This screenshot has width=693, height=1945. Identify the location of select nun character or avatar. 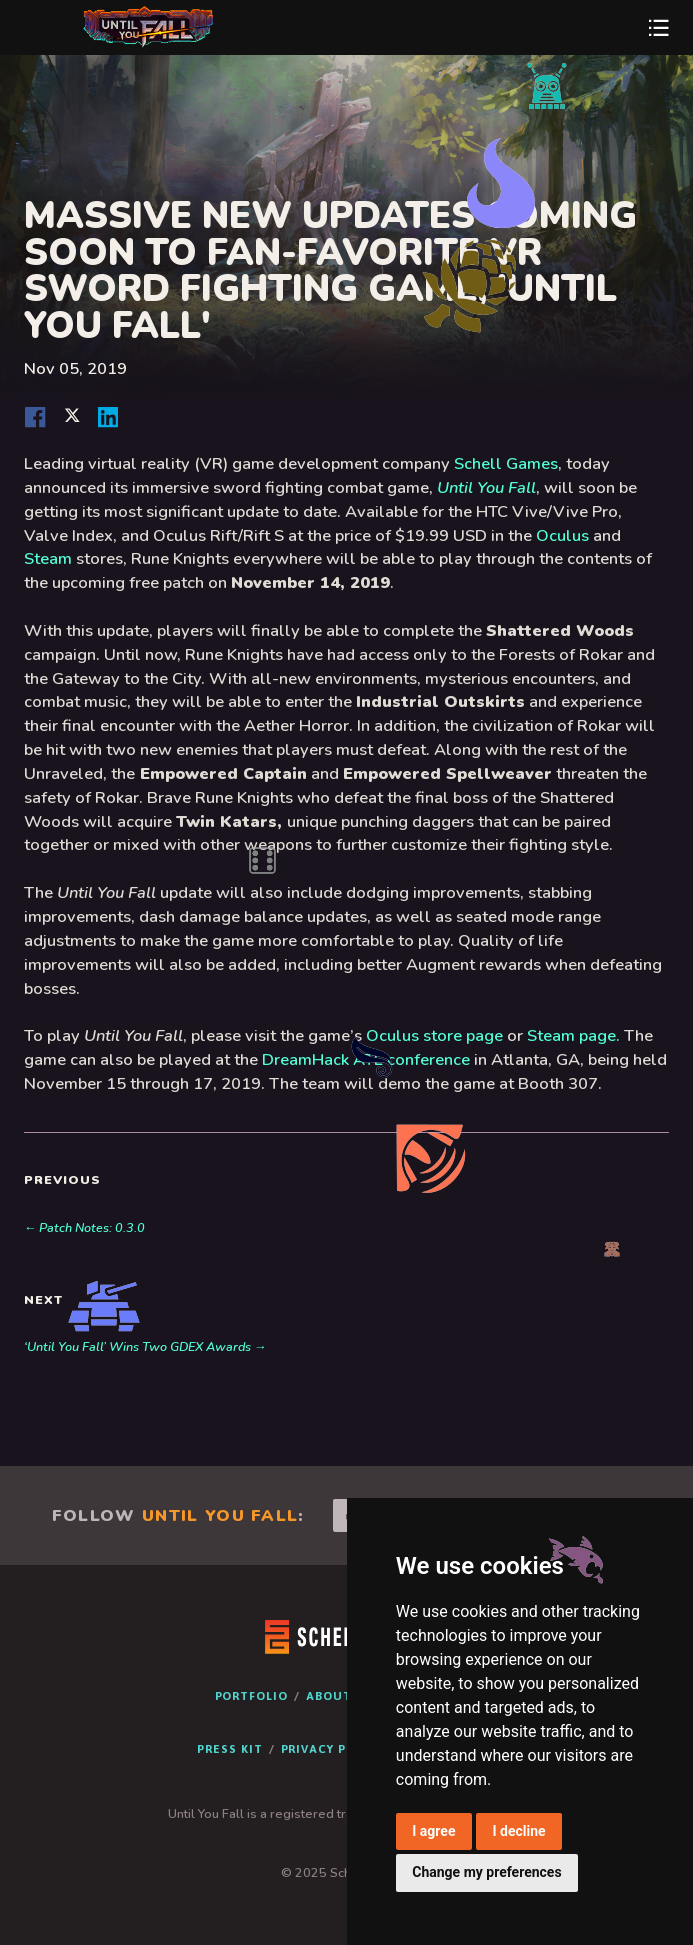
(612, 1249).